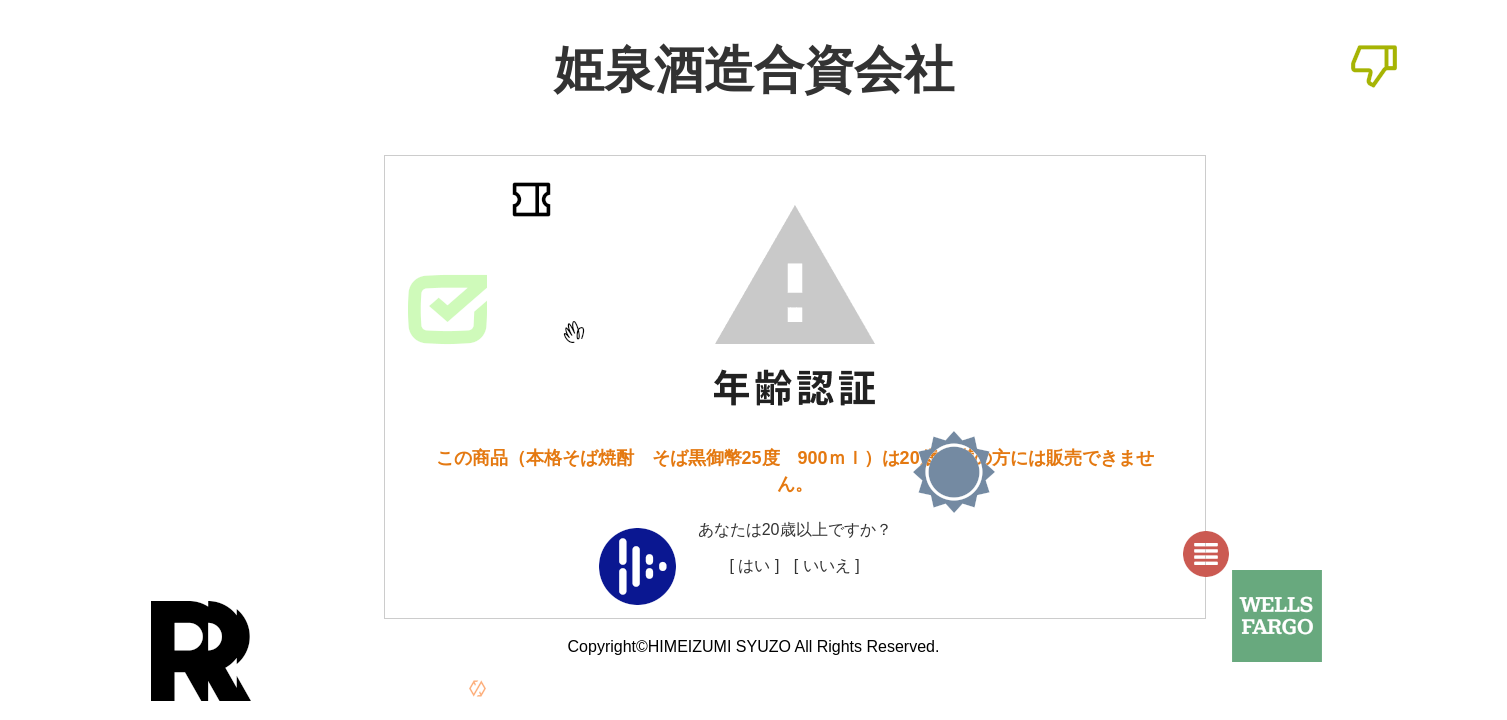 The image size is (1507, 720). What do you see at coordinates (574, 332) in the screenshot?
I see `open the Hey email app` at bounding box center [574, 332].